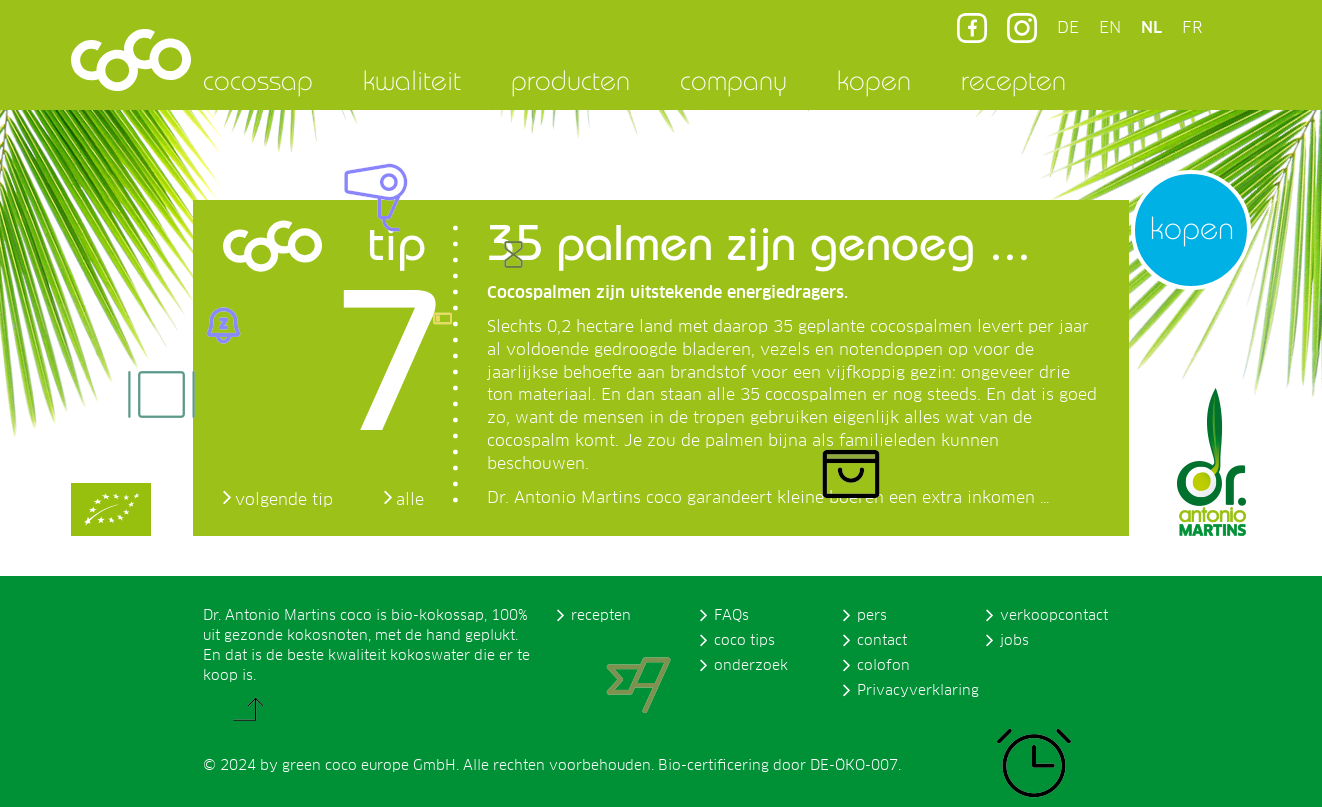 This screenshot has height=807, width=1322. I want to click on start a slideshow presentation, so click(161, 394).